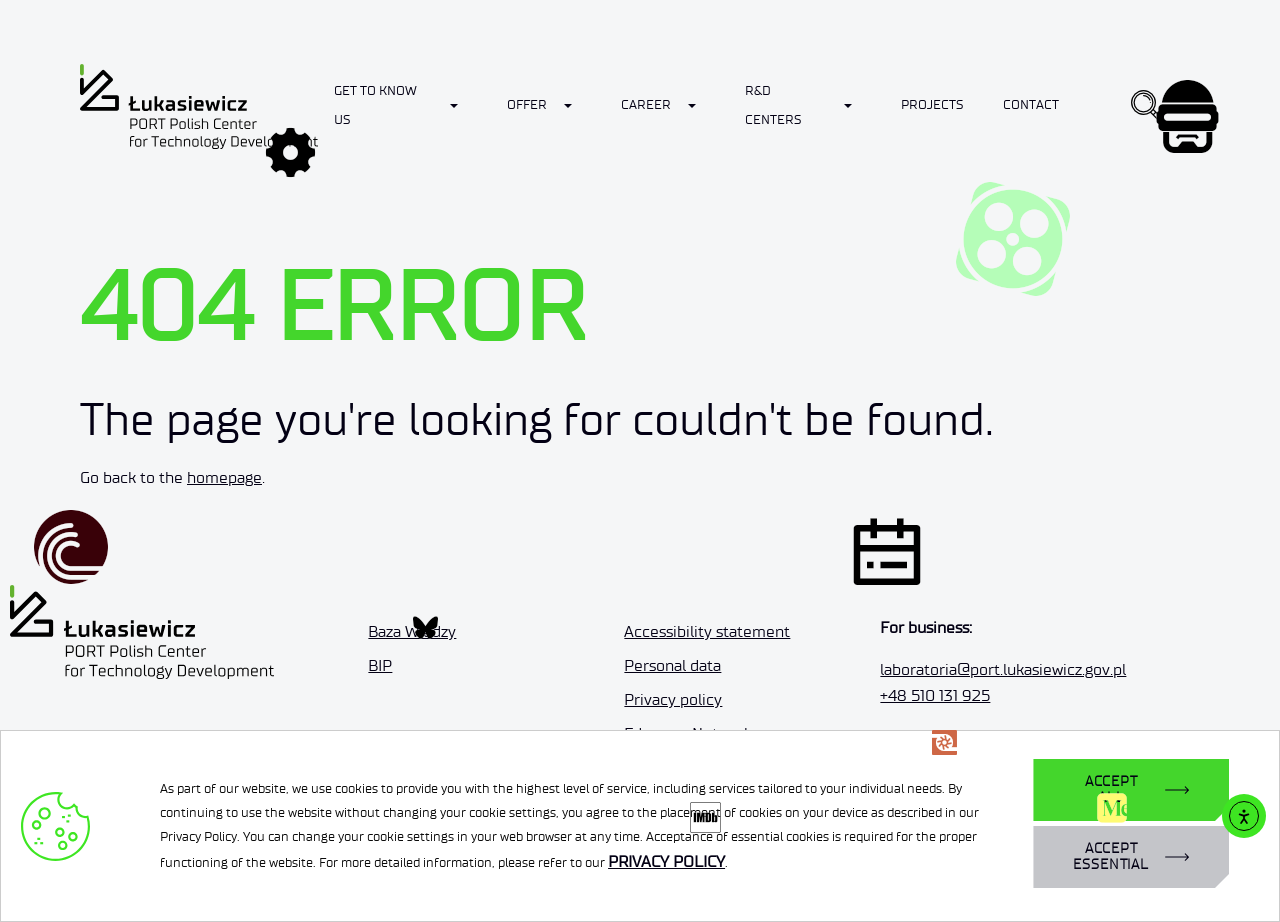 The width and height of the screenshot is (1280, 922). Describe the element at coordinates (944, 742) in the screenshot. I see `turbo build system logo` at that location.